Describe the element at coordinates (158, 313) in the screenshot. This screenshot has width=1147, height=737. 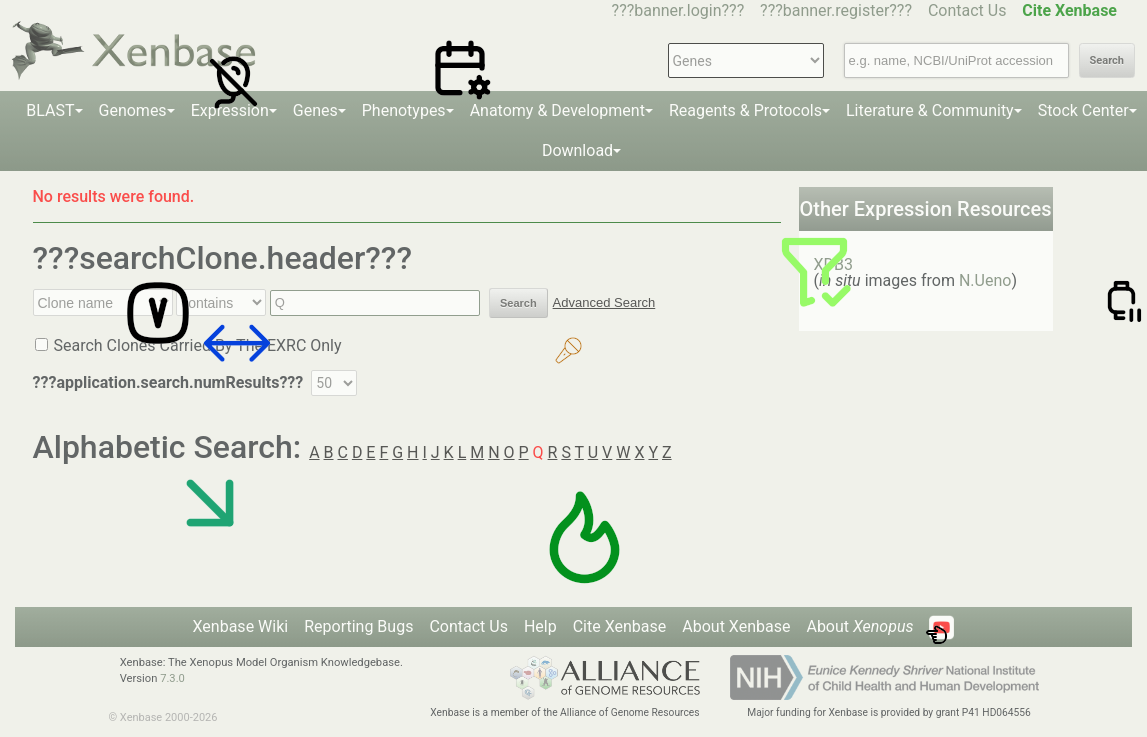
I see `indicates a "v" label or category tag` at that location.